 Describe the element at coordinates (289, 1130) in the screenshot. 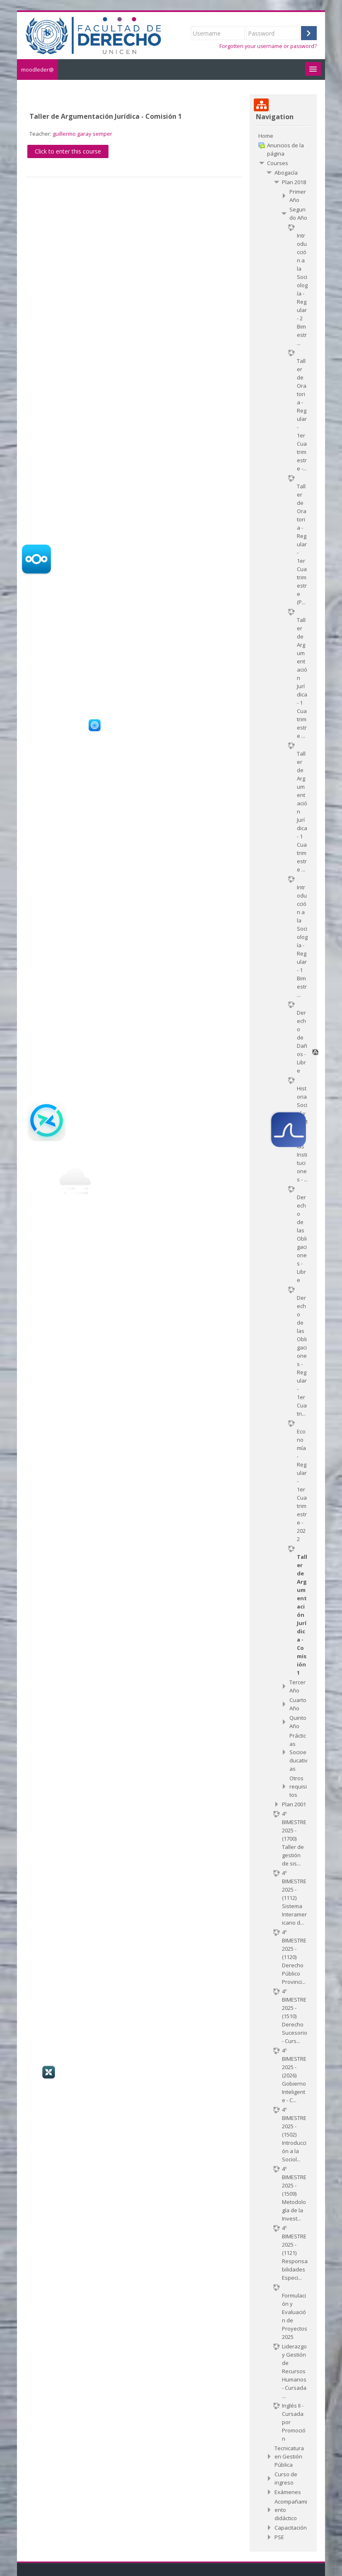

I see `open wireshark network protocol analyzer` at that location.